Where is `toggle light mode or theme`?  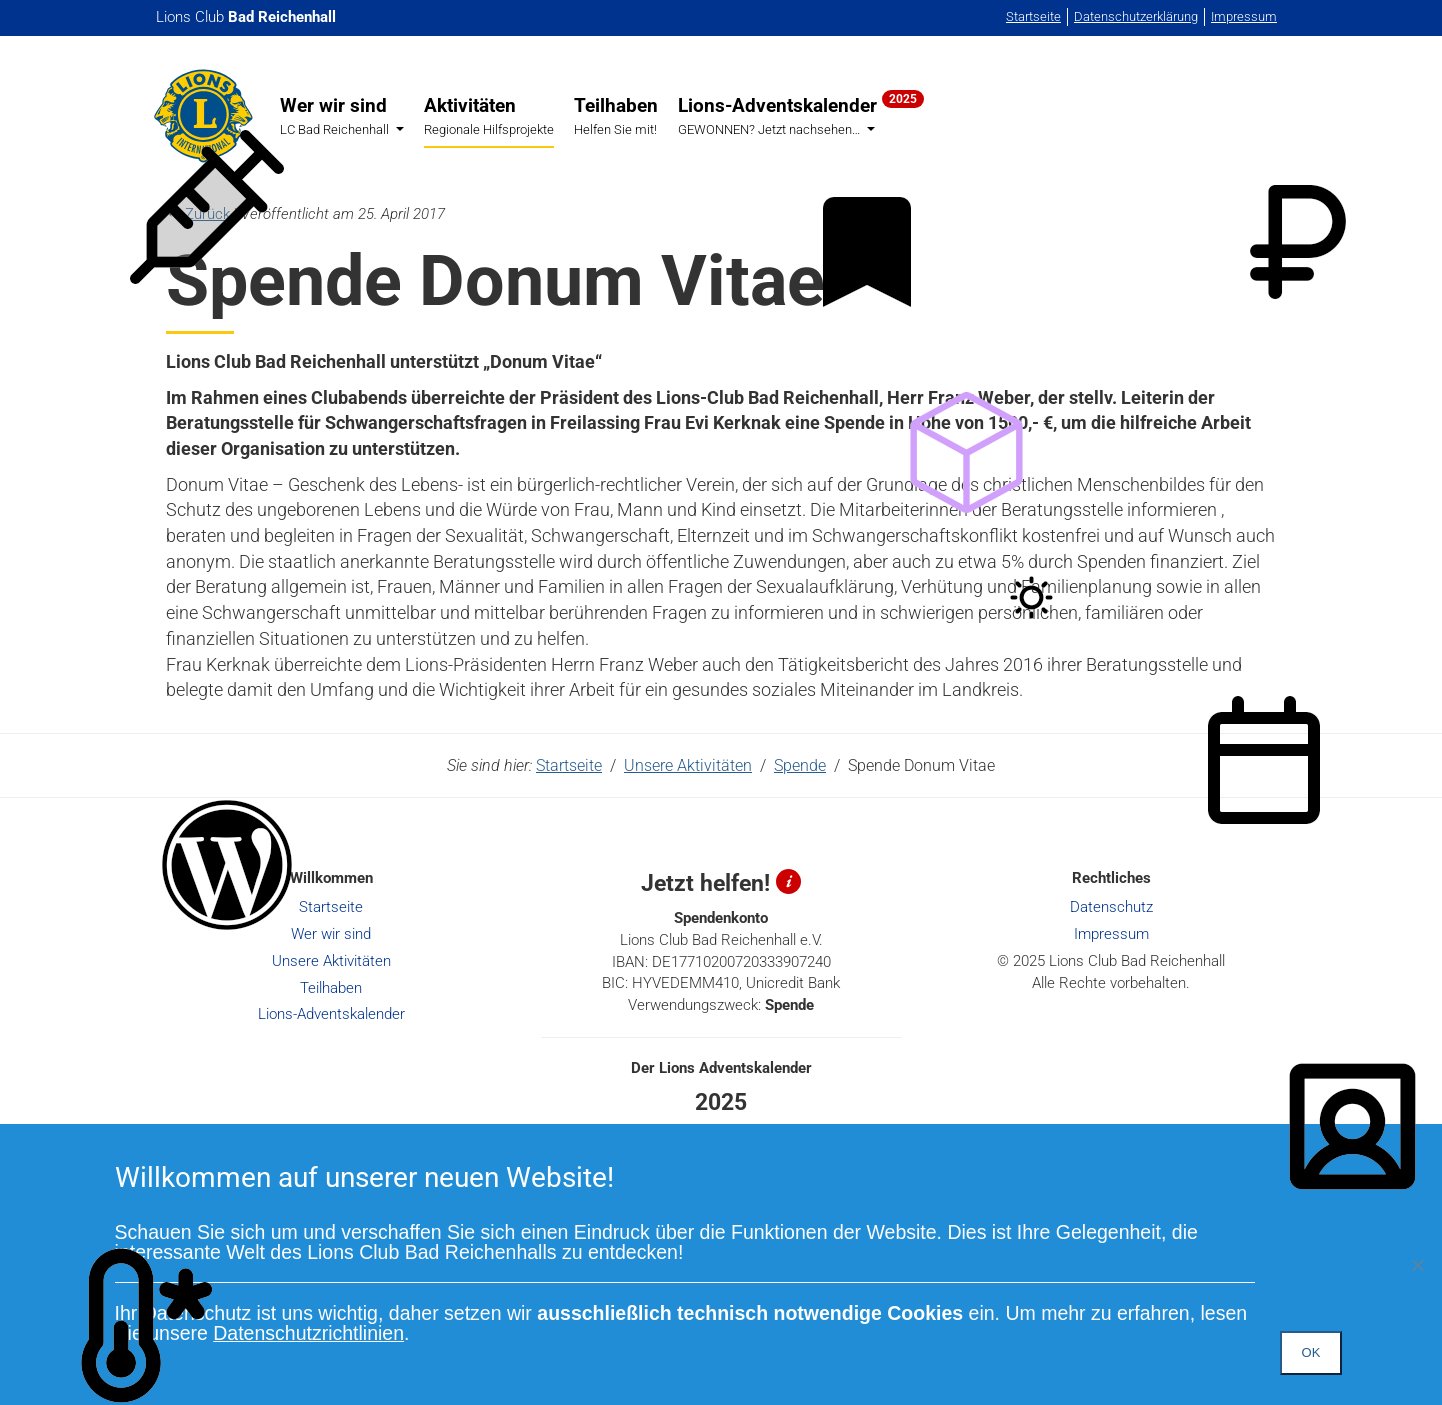
toggle light mode or theme is located at coordinates (1031, 597).